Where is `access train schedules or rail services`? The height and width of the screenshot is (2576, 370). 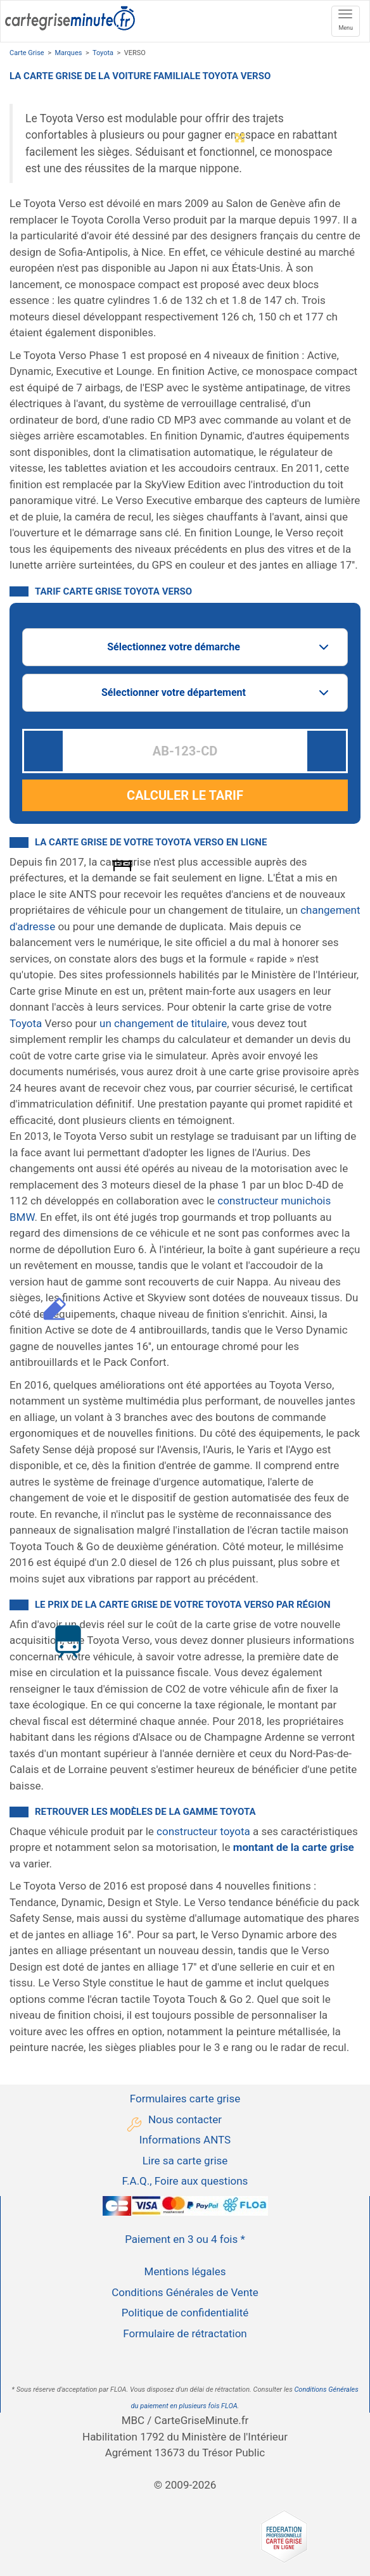 access train schedules or rail services is located at coordinates (68, 1640).